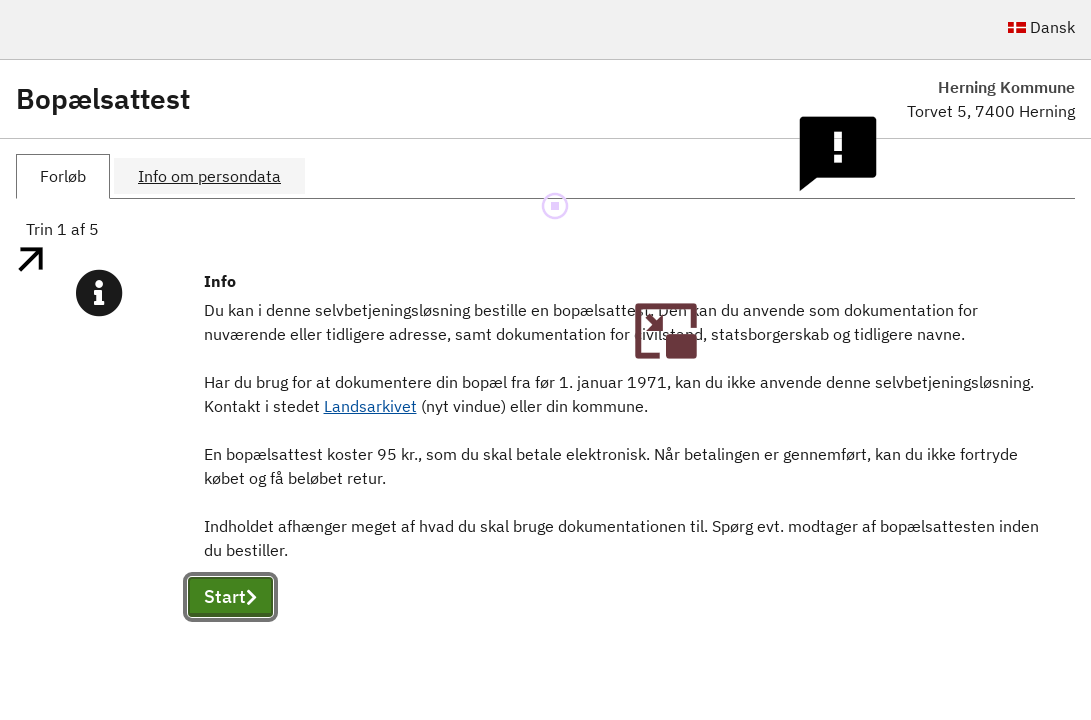 Image resolution: width=1091 pixels, height=720 pixels. Describe the element at coordinates (30, 259) in the screenshot. I see `open link in new tab or window` at that location.